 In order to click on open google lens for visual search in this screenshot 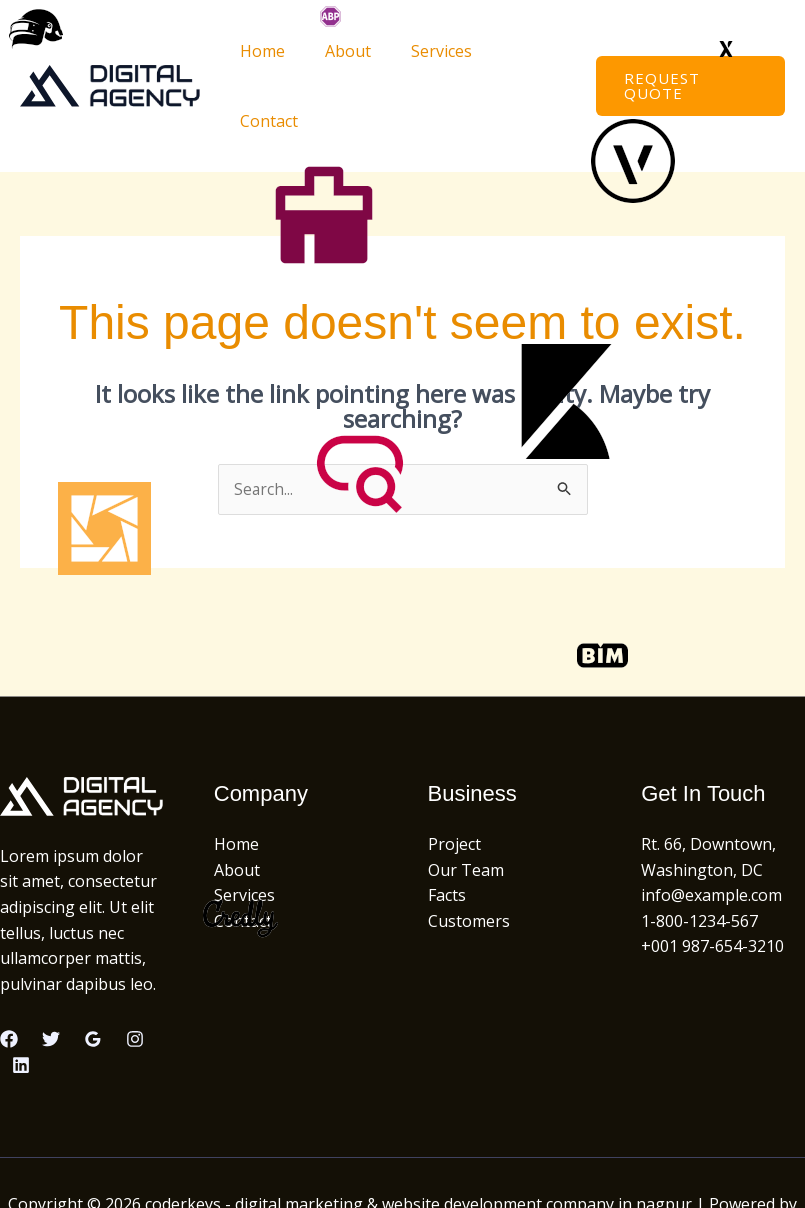, I will do `click(104, 528)`.